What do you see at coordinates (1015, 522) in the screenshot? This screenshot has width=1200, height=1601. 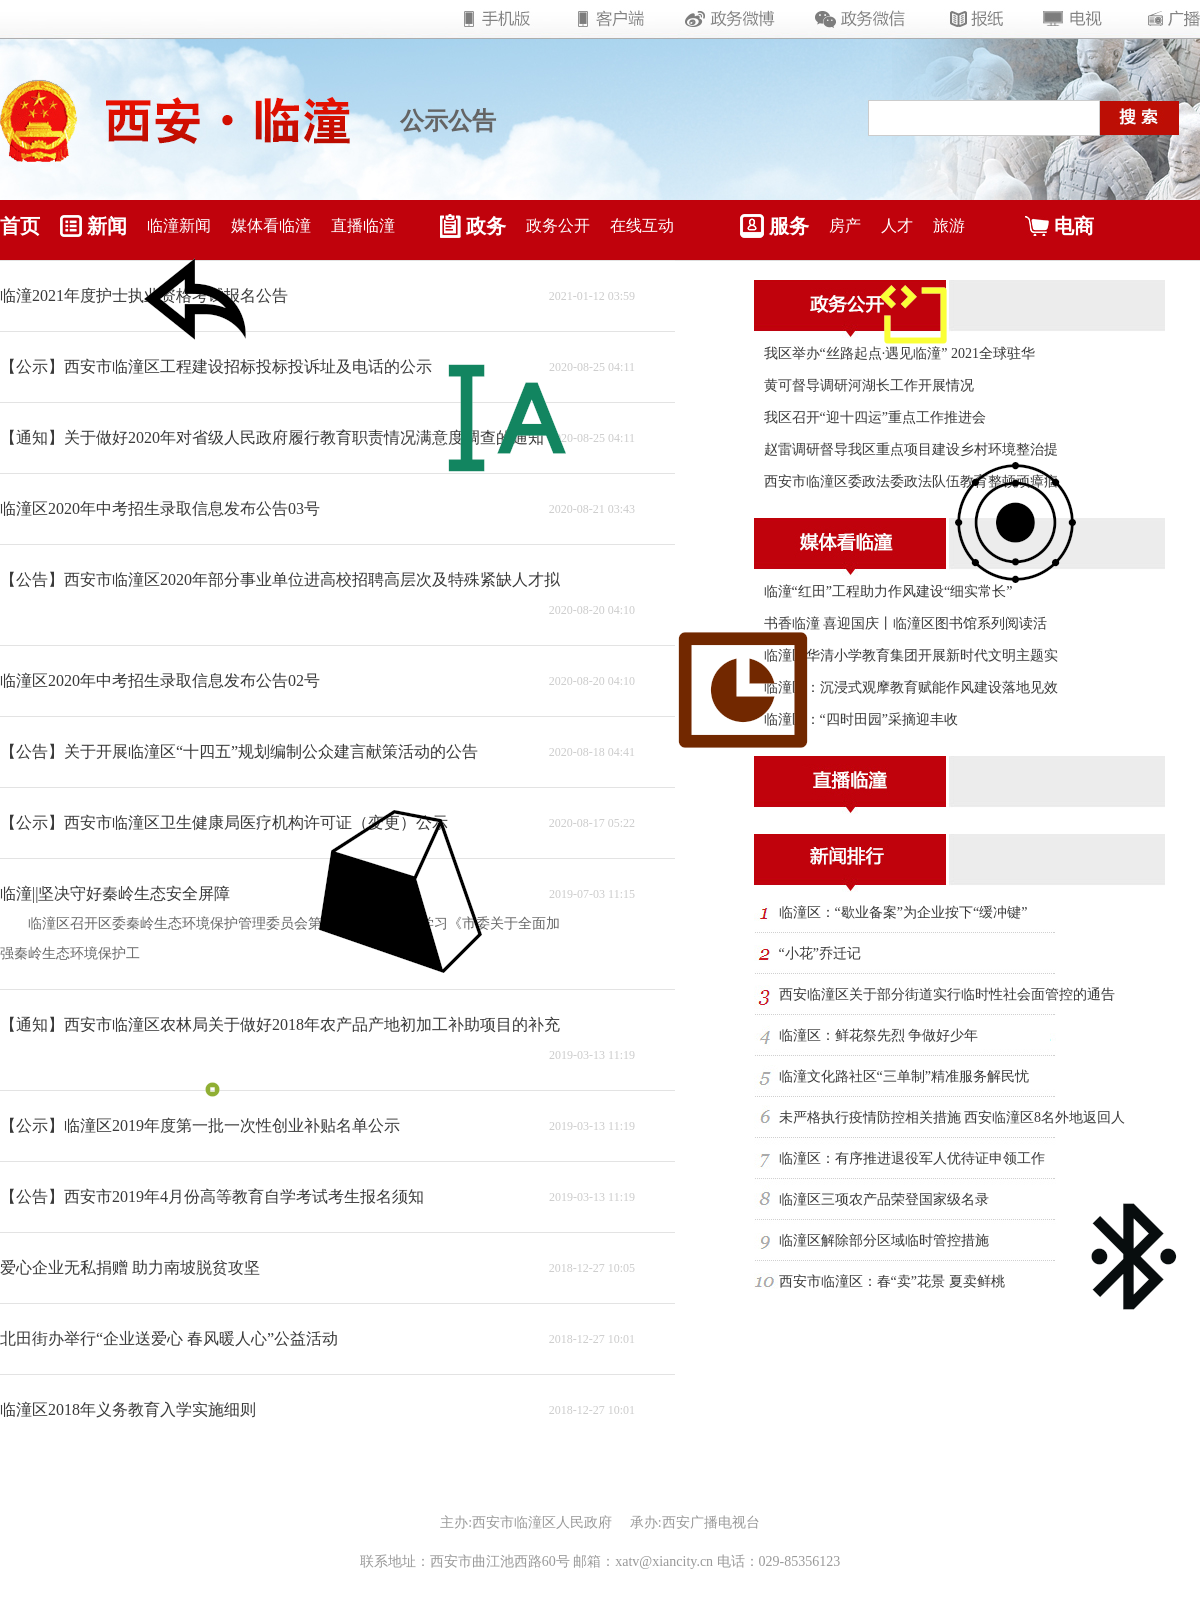 I see `KDE Neon Linux distribution logo` at bounding box center [1015, 522].